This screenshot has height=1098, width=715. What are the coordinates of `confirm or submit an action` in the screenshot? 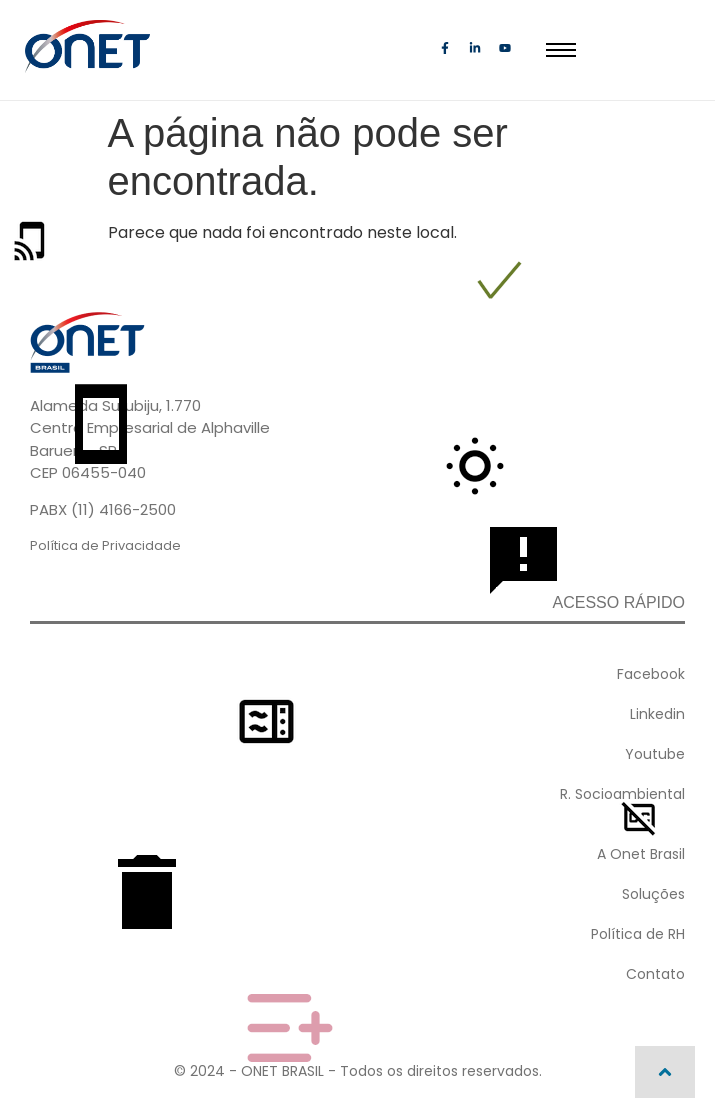 It's located at (499, 280).